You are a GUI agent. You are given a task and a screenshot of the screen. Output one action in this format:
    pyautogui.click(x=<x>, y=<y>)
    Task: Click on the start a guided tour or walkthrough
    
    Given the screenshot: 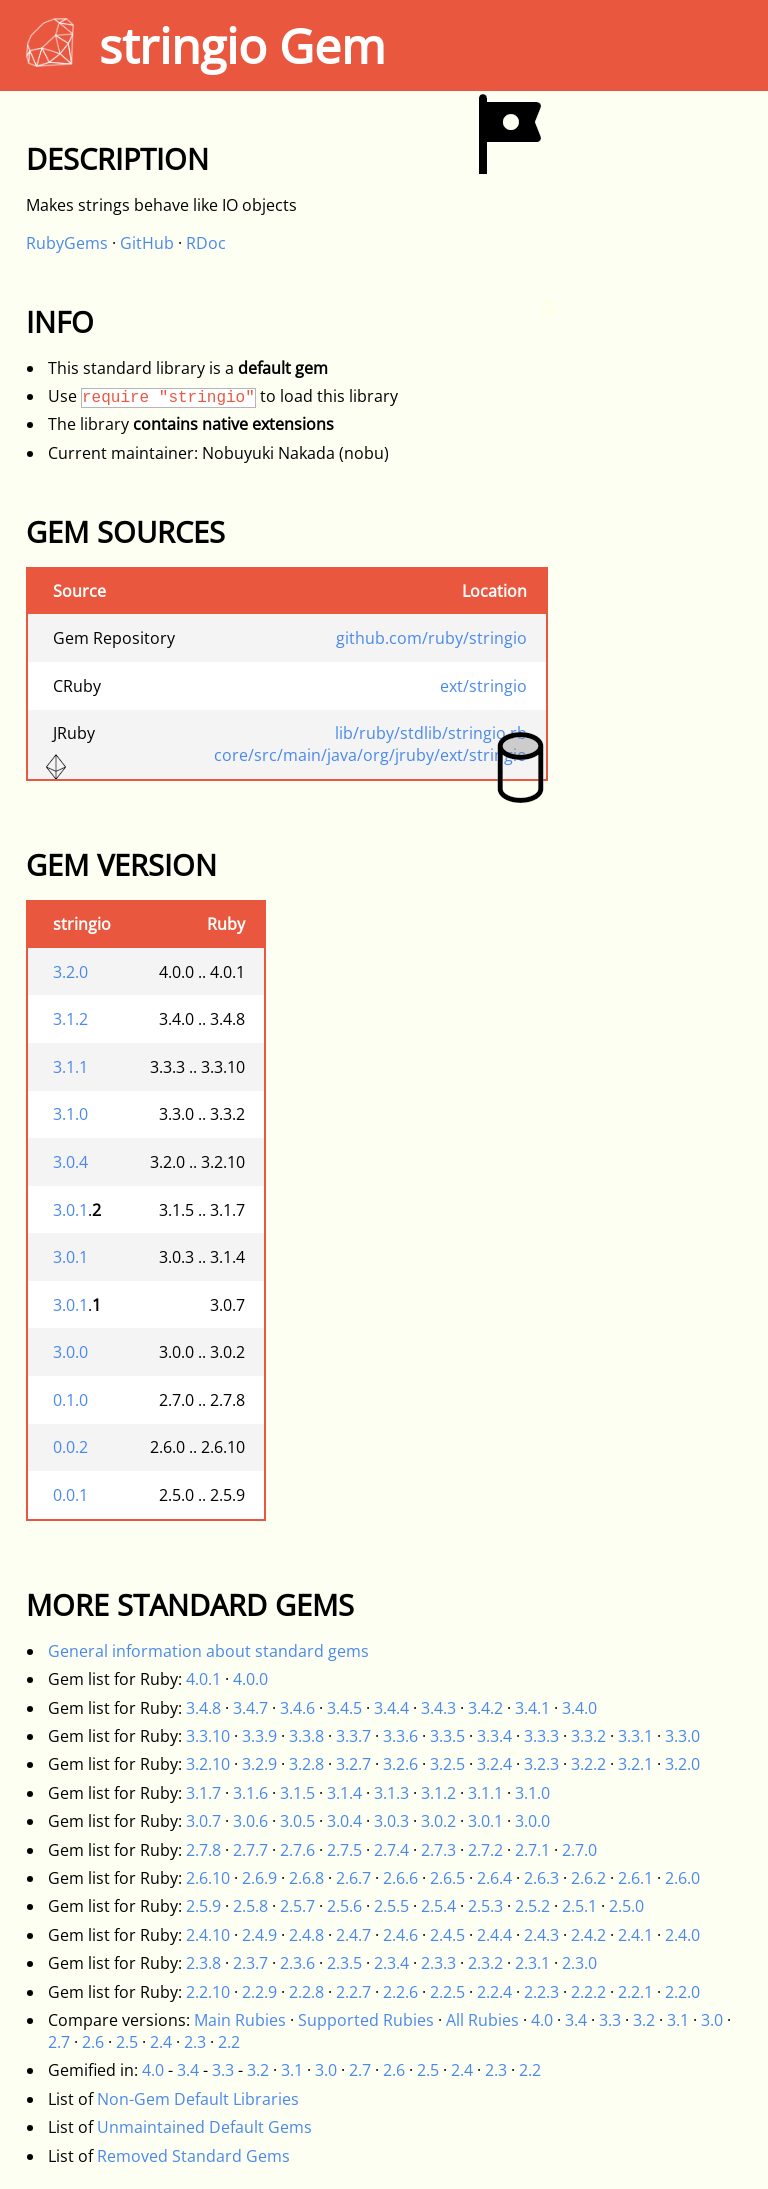 What is the action you would take?
    pyautogui.click(x=507, y=134)
    